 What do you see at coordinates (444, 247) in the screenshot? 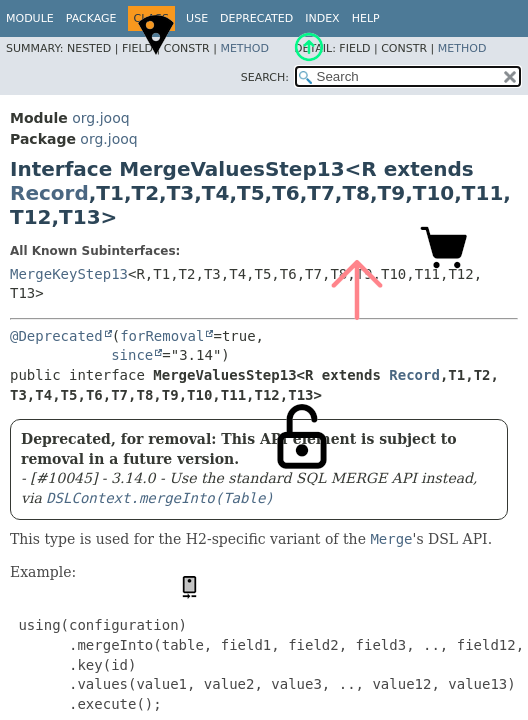
I see `view your shopping cart` at bounding box center [444, 247].